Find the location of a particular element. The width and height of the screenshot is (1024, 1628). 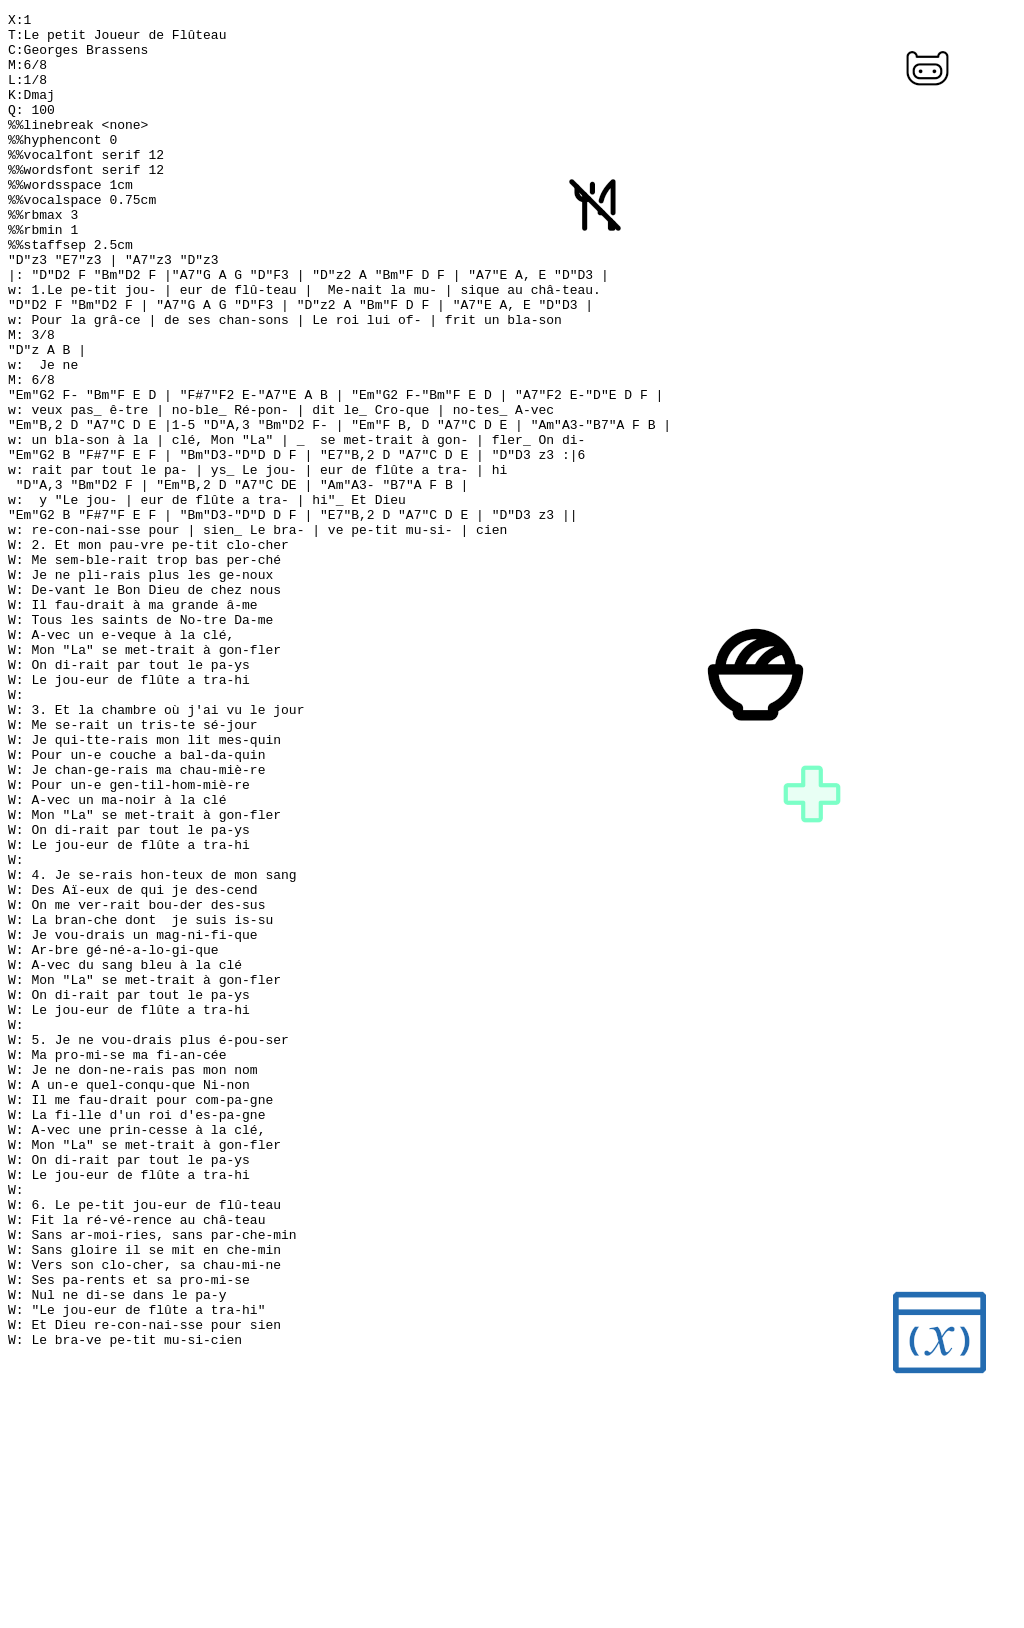

kitchen tools unavailable or disabled is located at coordinates (595, 205).